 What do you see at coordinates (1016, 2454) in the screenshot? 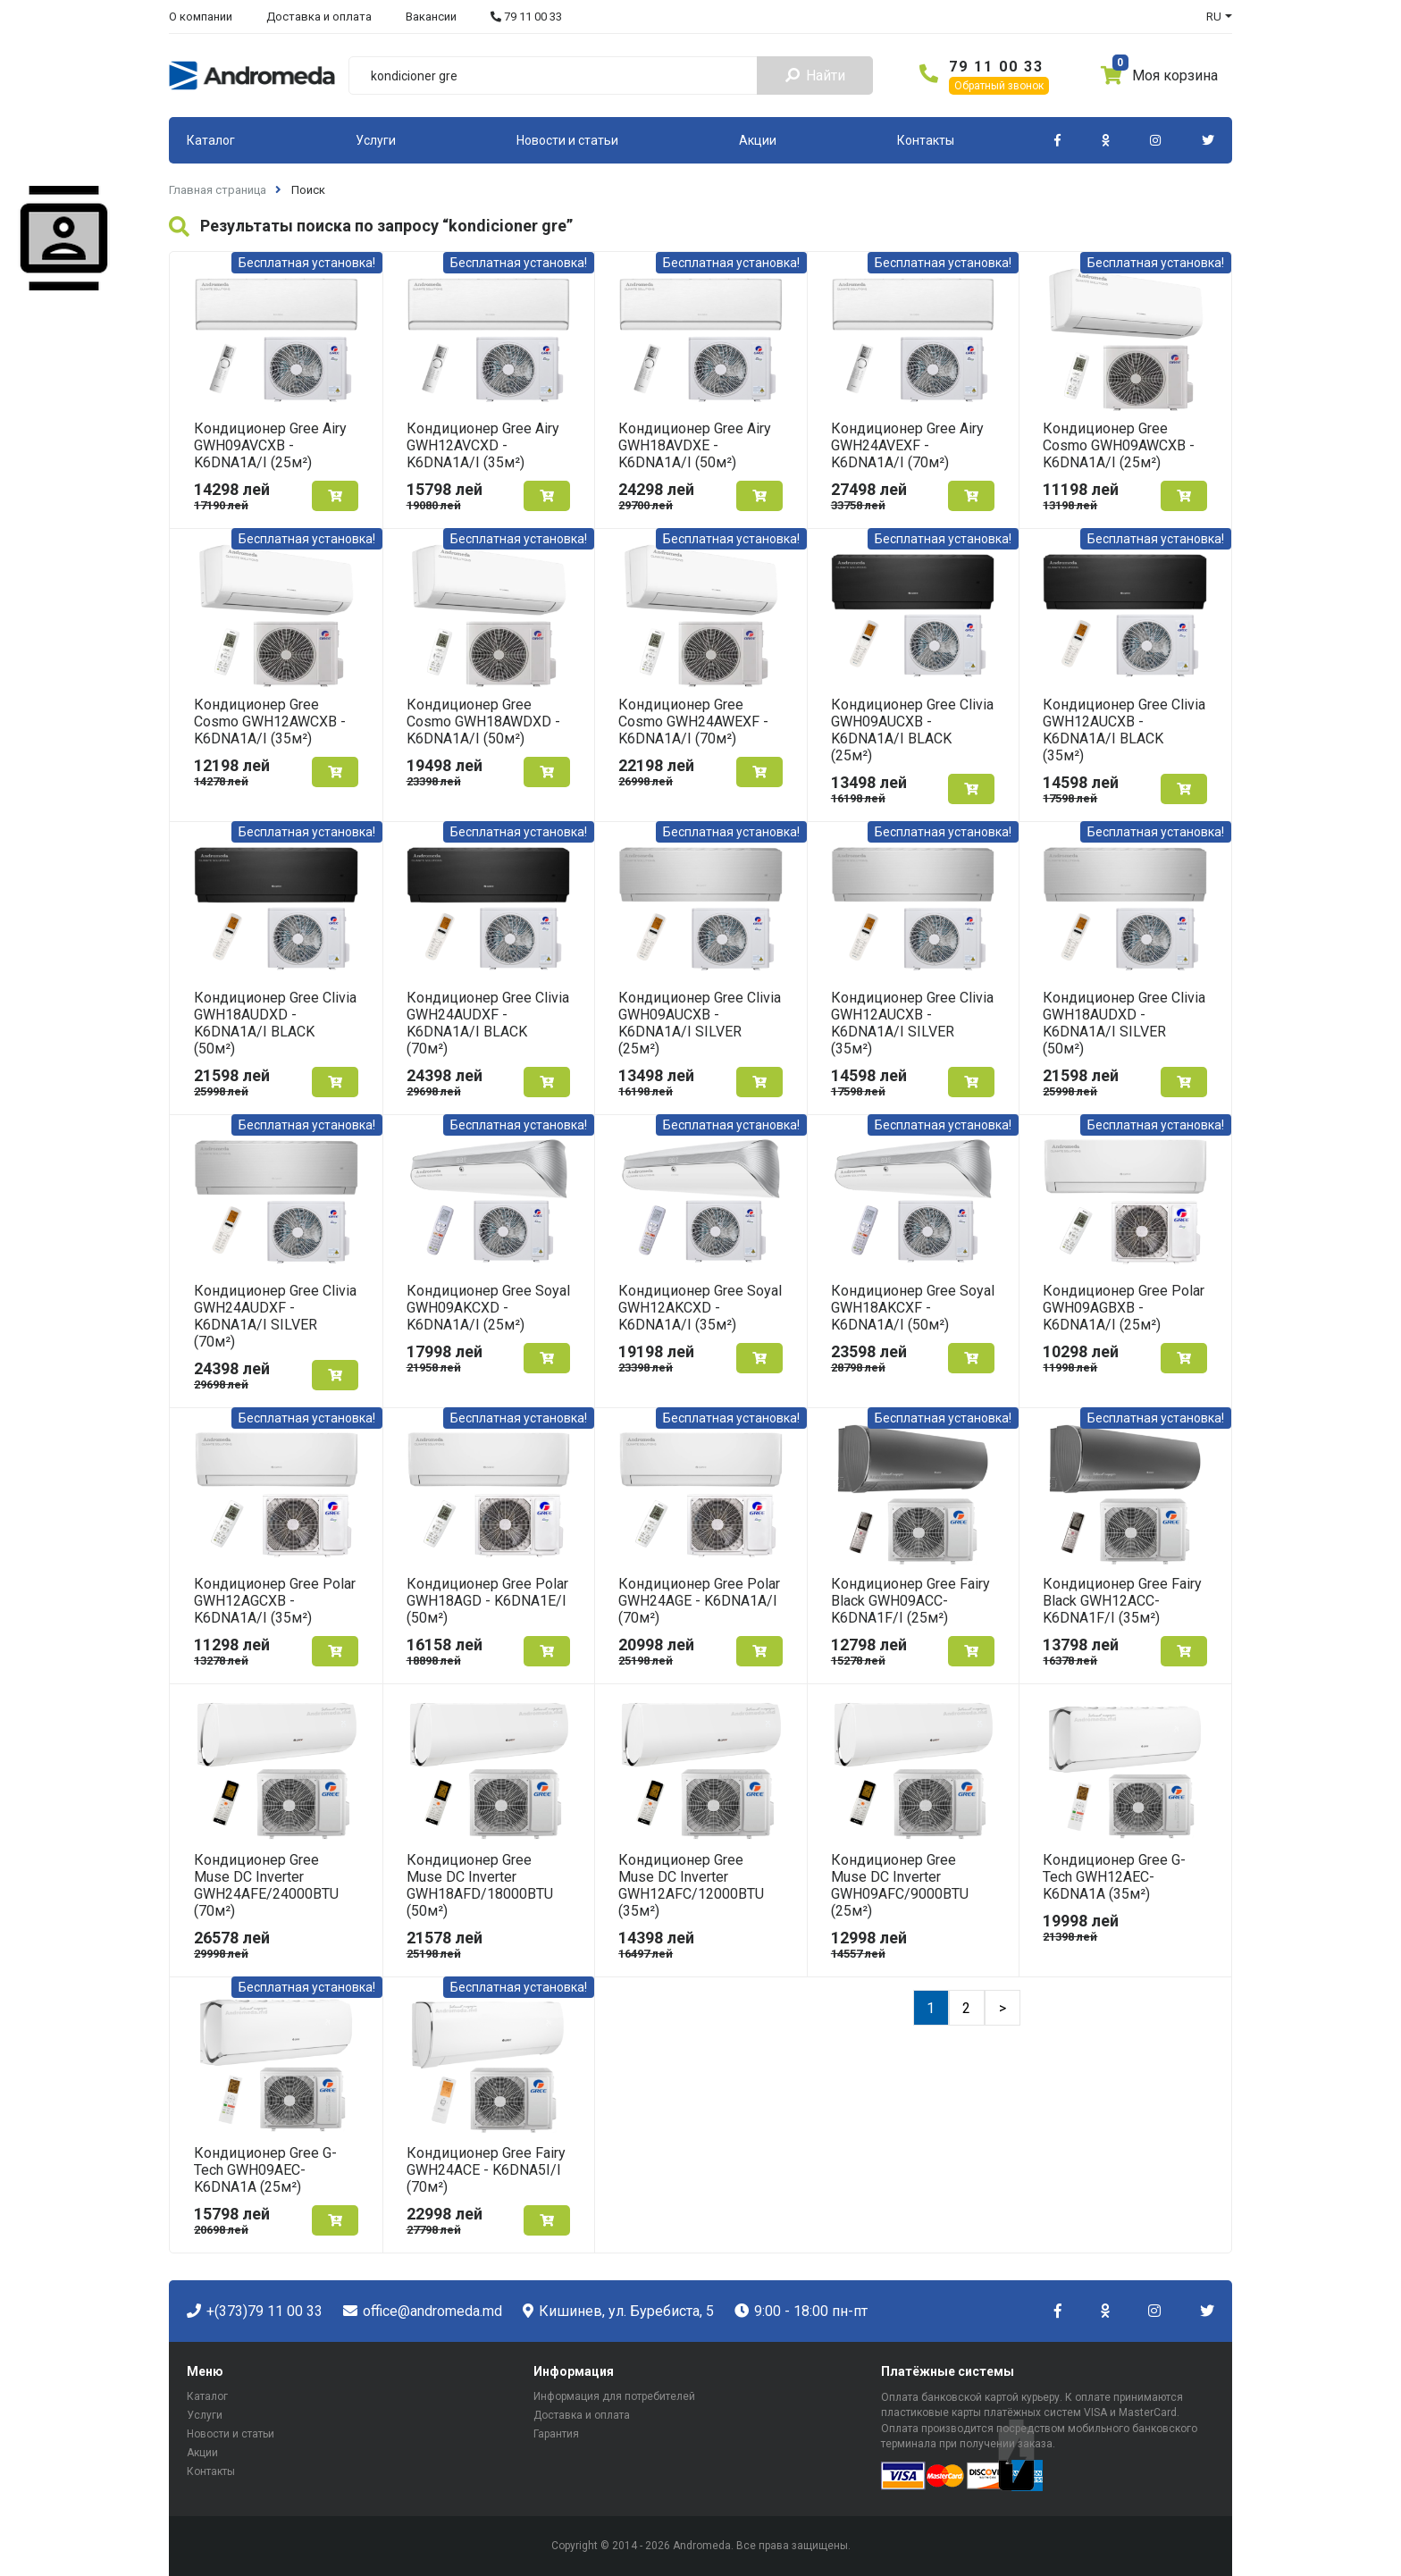
I see `indicates battery is charging at 50% capacity` at bounding box center [1016, 2454].